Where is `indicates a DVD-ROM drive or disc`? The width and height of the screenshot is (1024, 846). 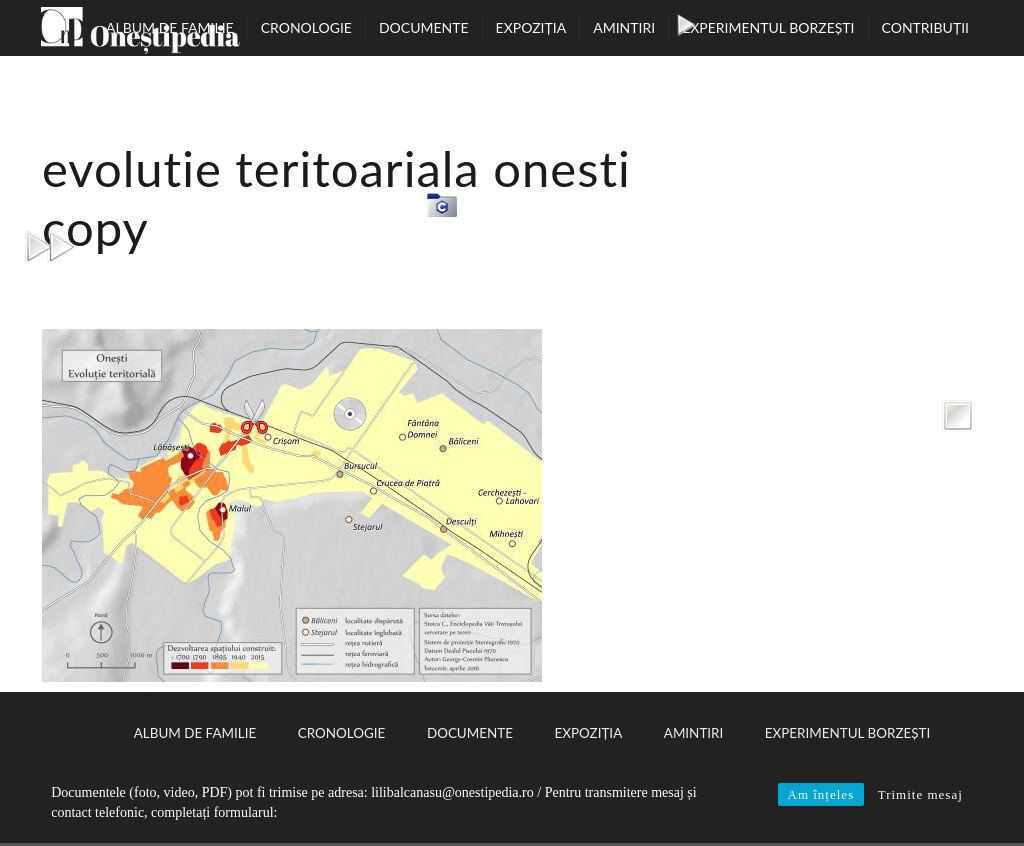 indicates a DVD-ROM drive or disc is located at coordinates (350, 414).